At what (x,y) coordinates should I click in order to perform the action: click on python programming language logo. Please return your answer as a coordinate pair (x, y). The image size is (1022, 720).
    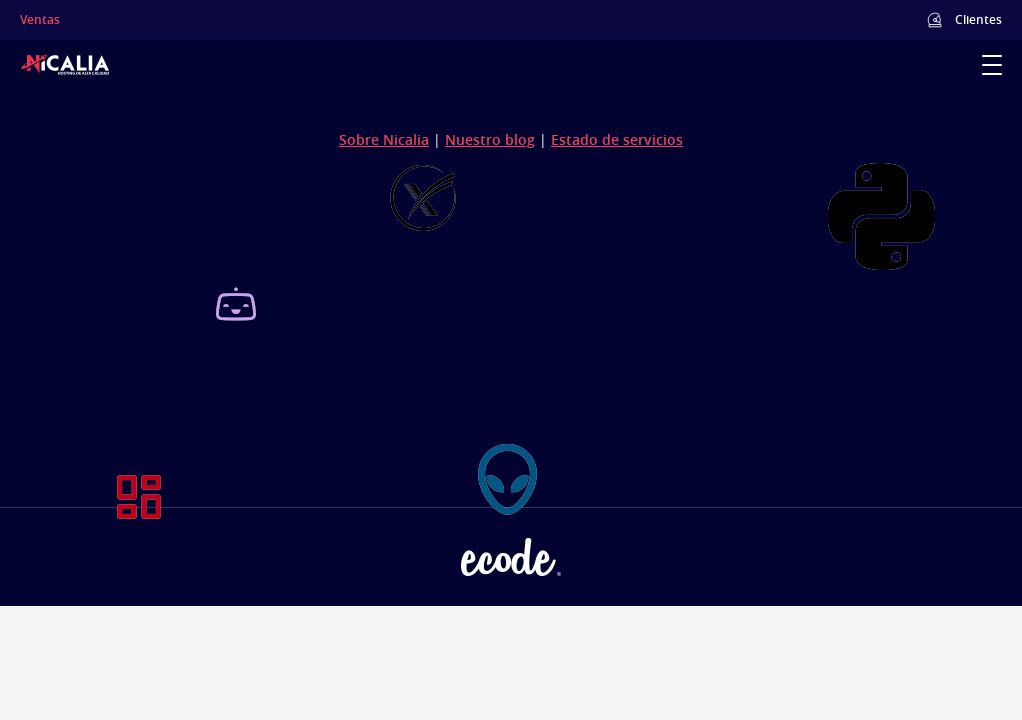
    Looking at the image, I should click on (881, 216).